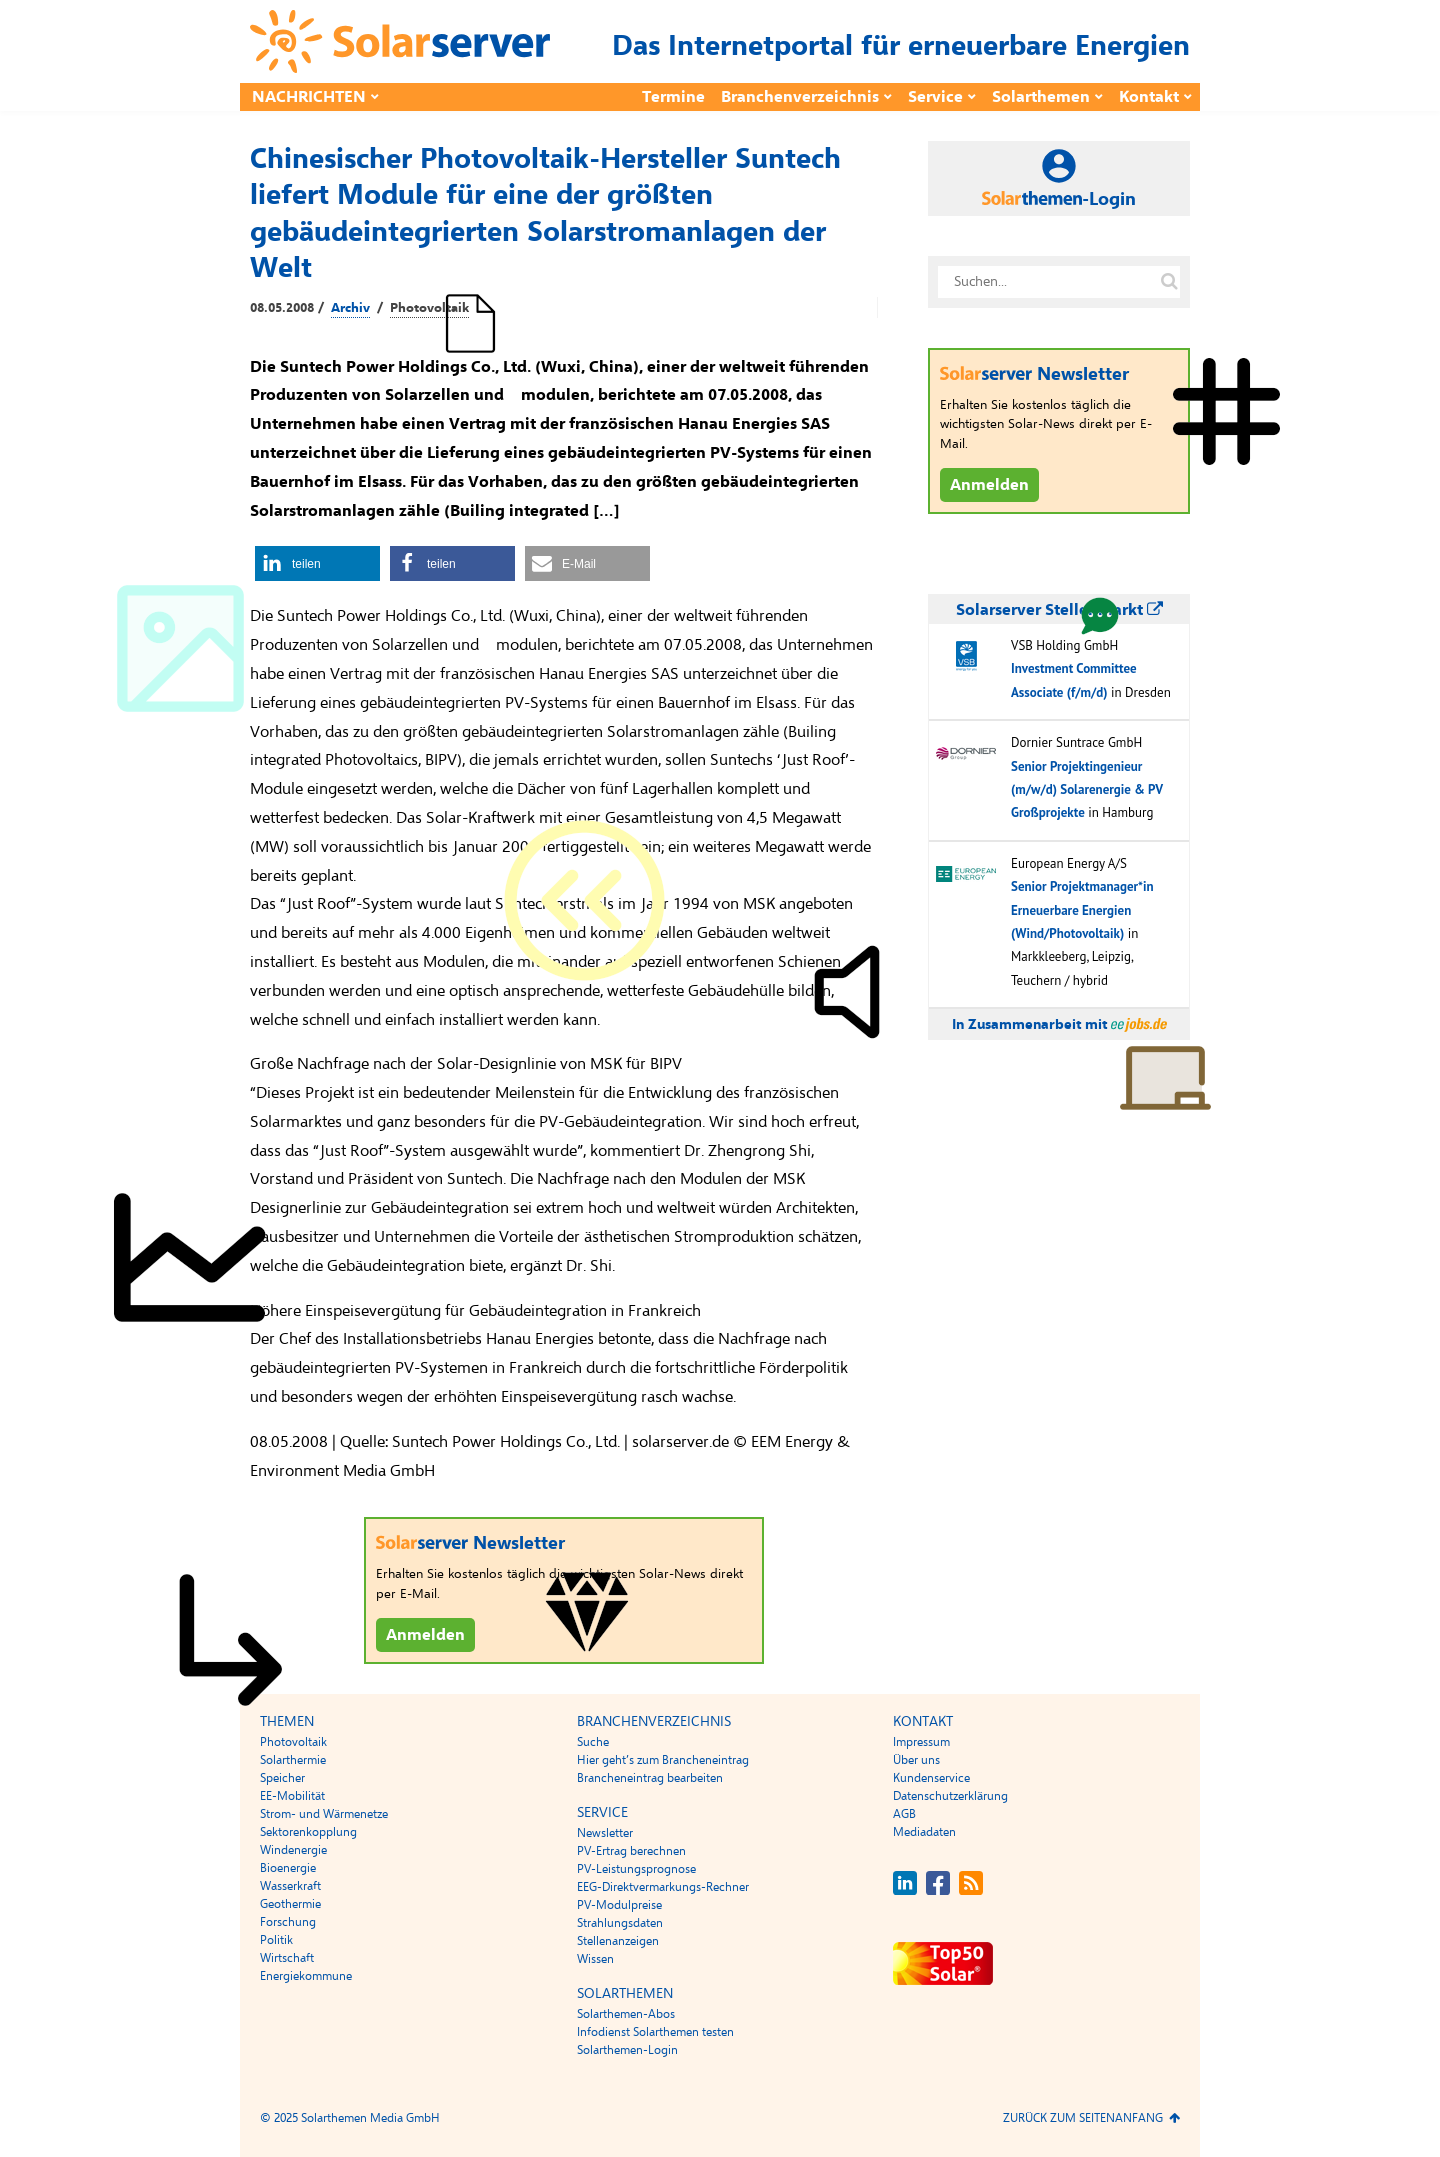 The height and width of the screenshot is (2157, 1440). Describe the element at coordinates (470, 323) in the screenshot. I see `view or open a file` at that location.